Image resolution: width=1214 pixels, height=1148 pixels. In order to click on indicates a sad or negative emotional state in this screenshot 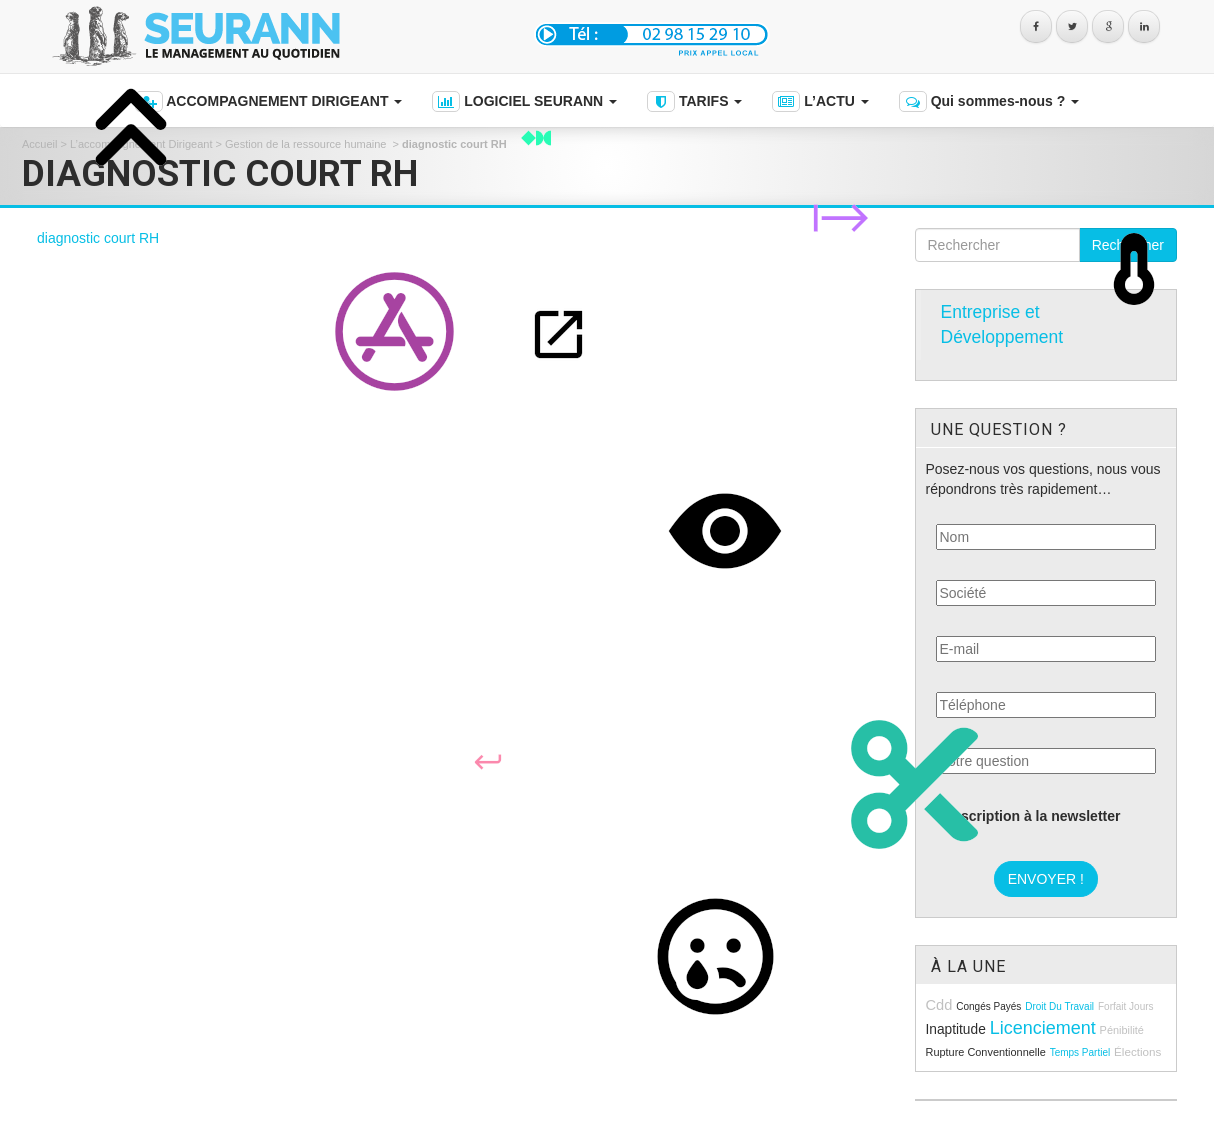, I will do `click(715, 956)`.